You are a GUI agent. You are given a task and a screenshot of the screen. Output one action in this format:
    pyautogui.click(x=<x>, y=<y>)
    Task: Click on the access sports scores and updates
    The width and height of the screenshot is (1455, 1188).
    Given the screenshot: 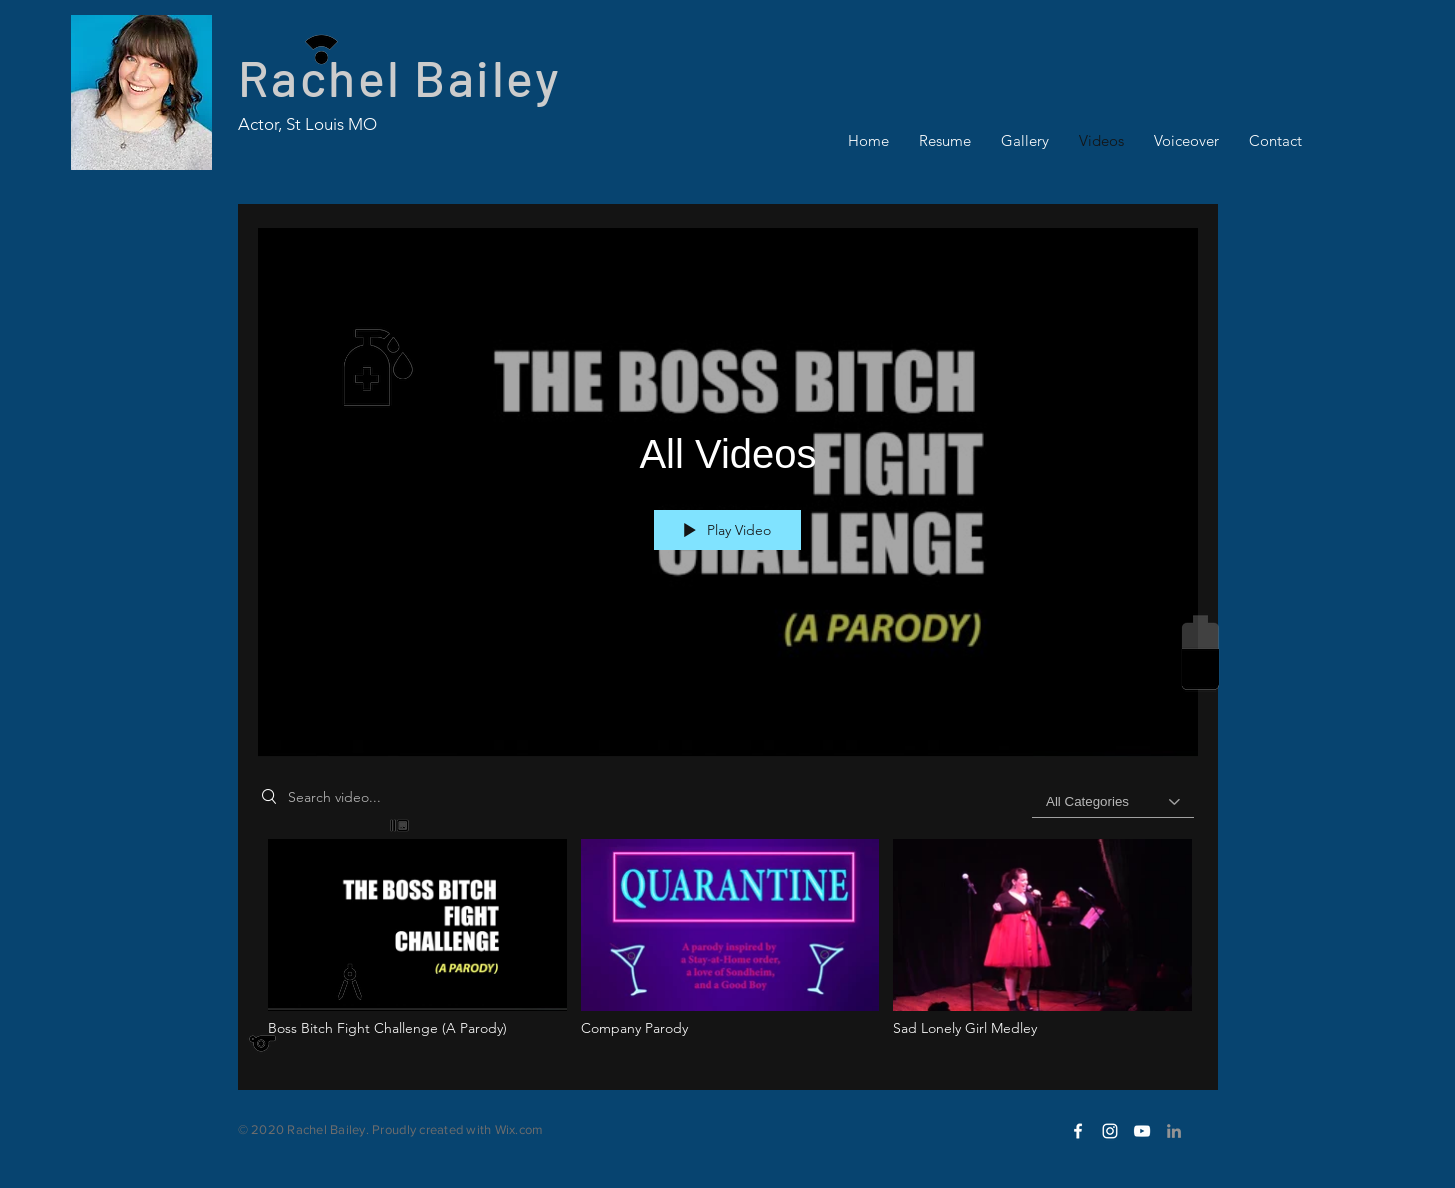 What is the action you would take?
    pyautogui.click(x=262, y=1043)
    